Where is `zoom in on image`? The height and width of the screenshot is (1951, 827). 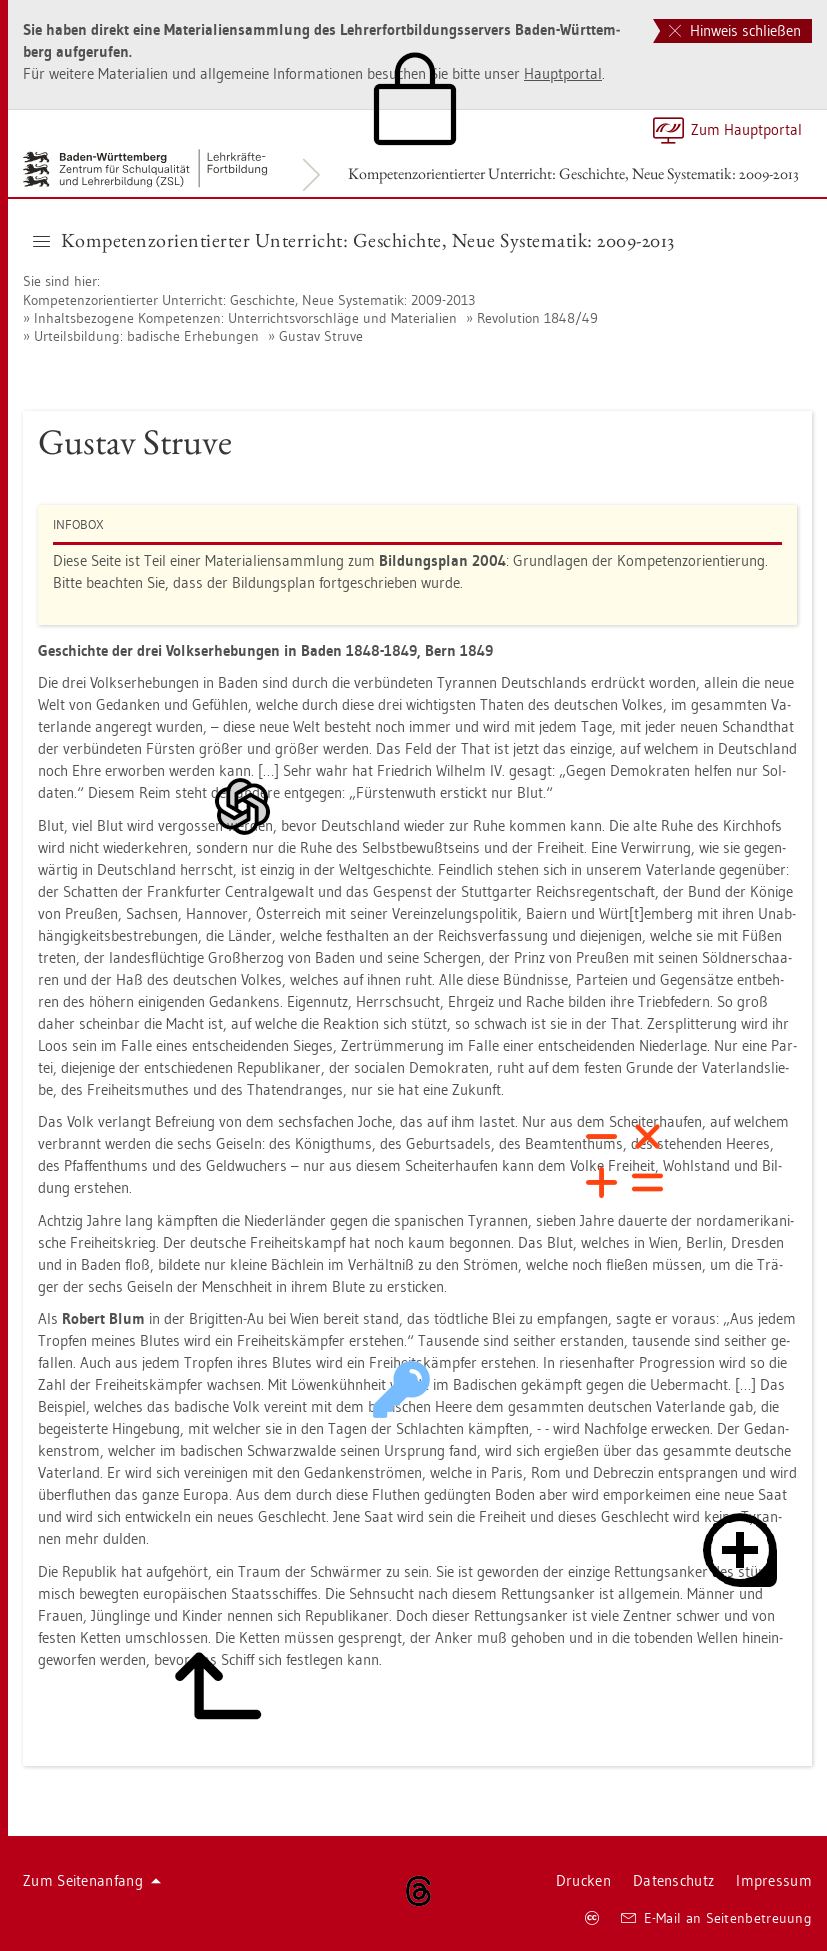
zoom in on image is located at coordinates (740, 1550).